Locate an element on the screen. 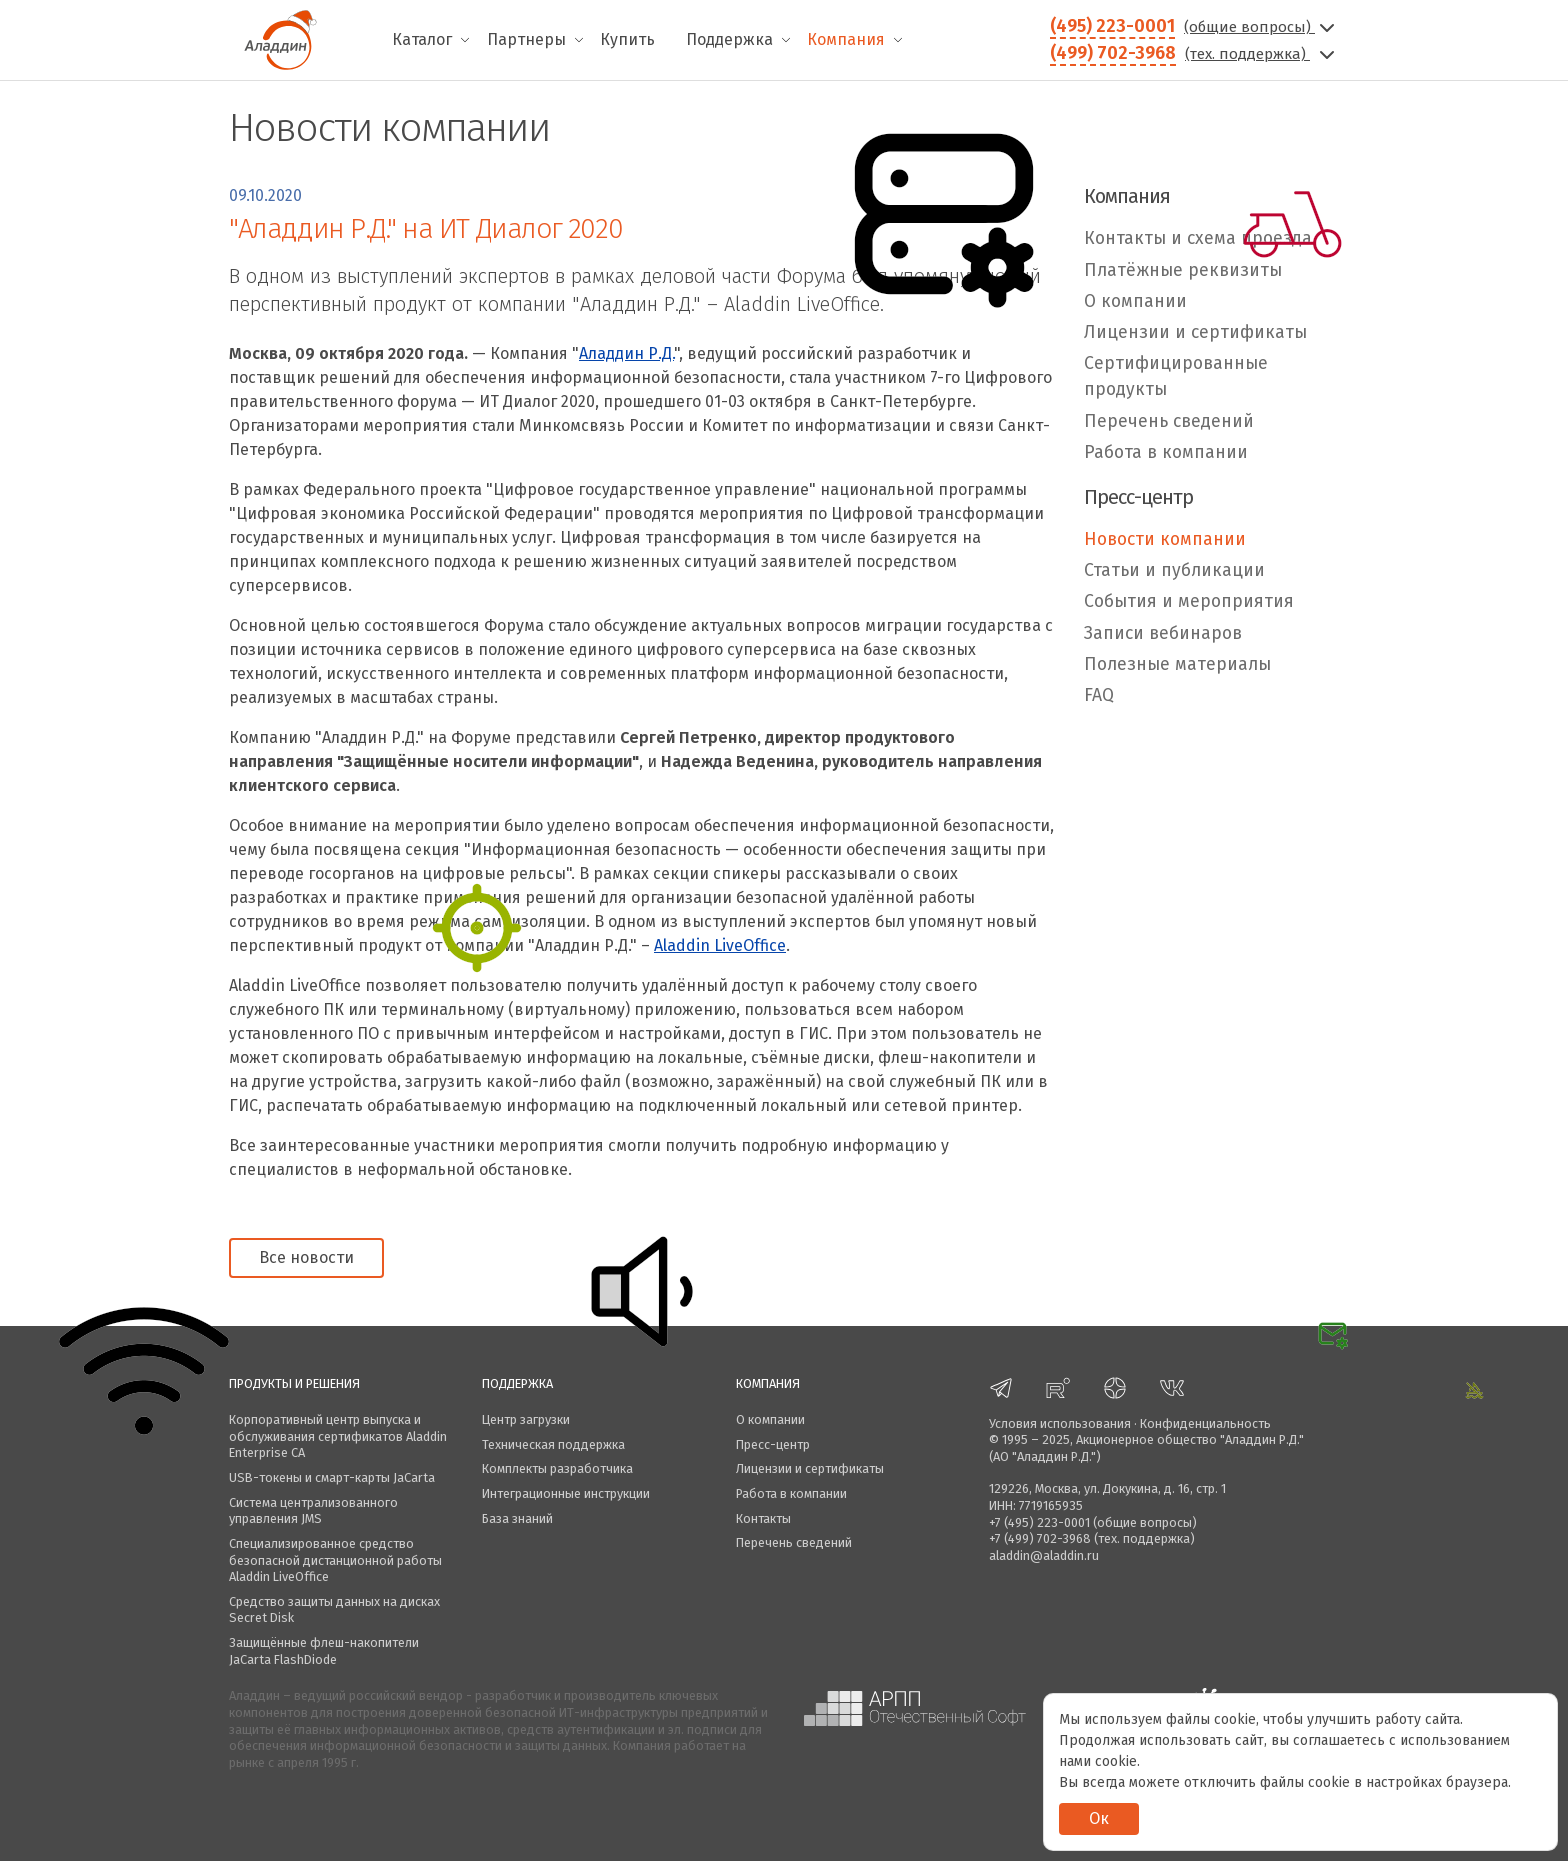 Image resolution: width=1568 pixels, height=1861 pixels. sailing or boating unavailable is located at coordinates (1474, 1390).